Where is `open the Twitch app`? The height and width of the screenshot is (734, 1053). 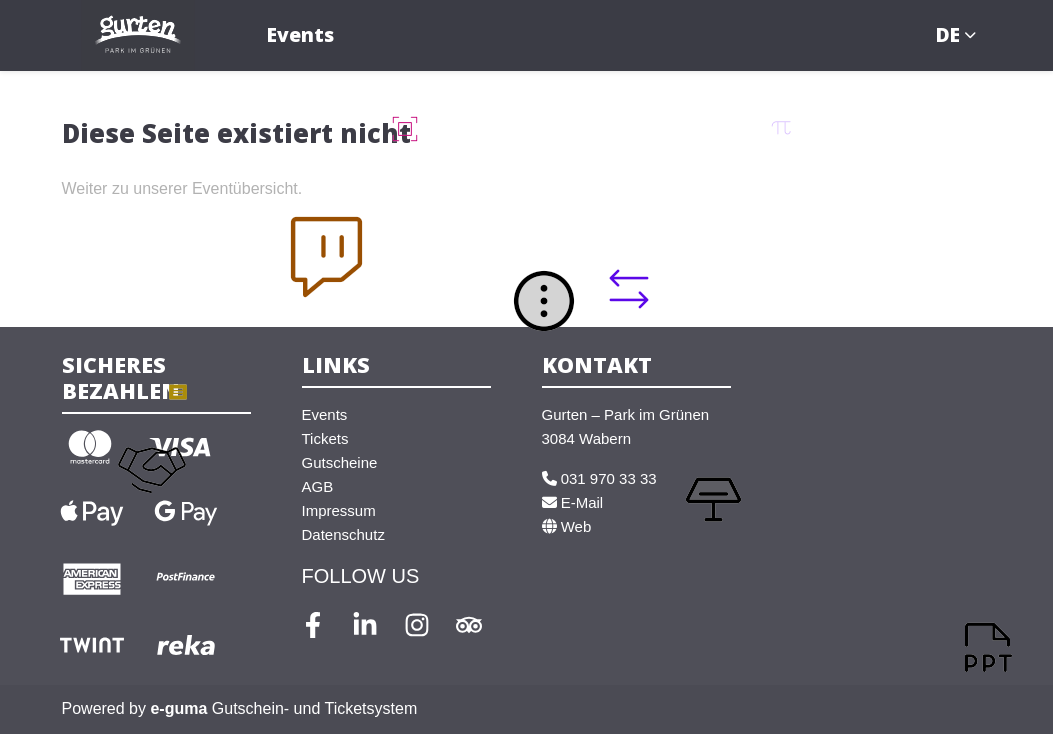
open the Twitch app is located at coordinates (326, 252).